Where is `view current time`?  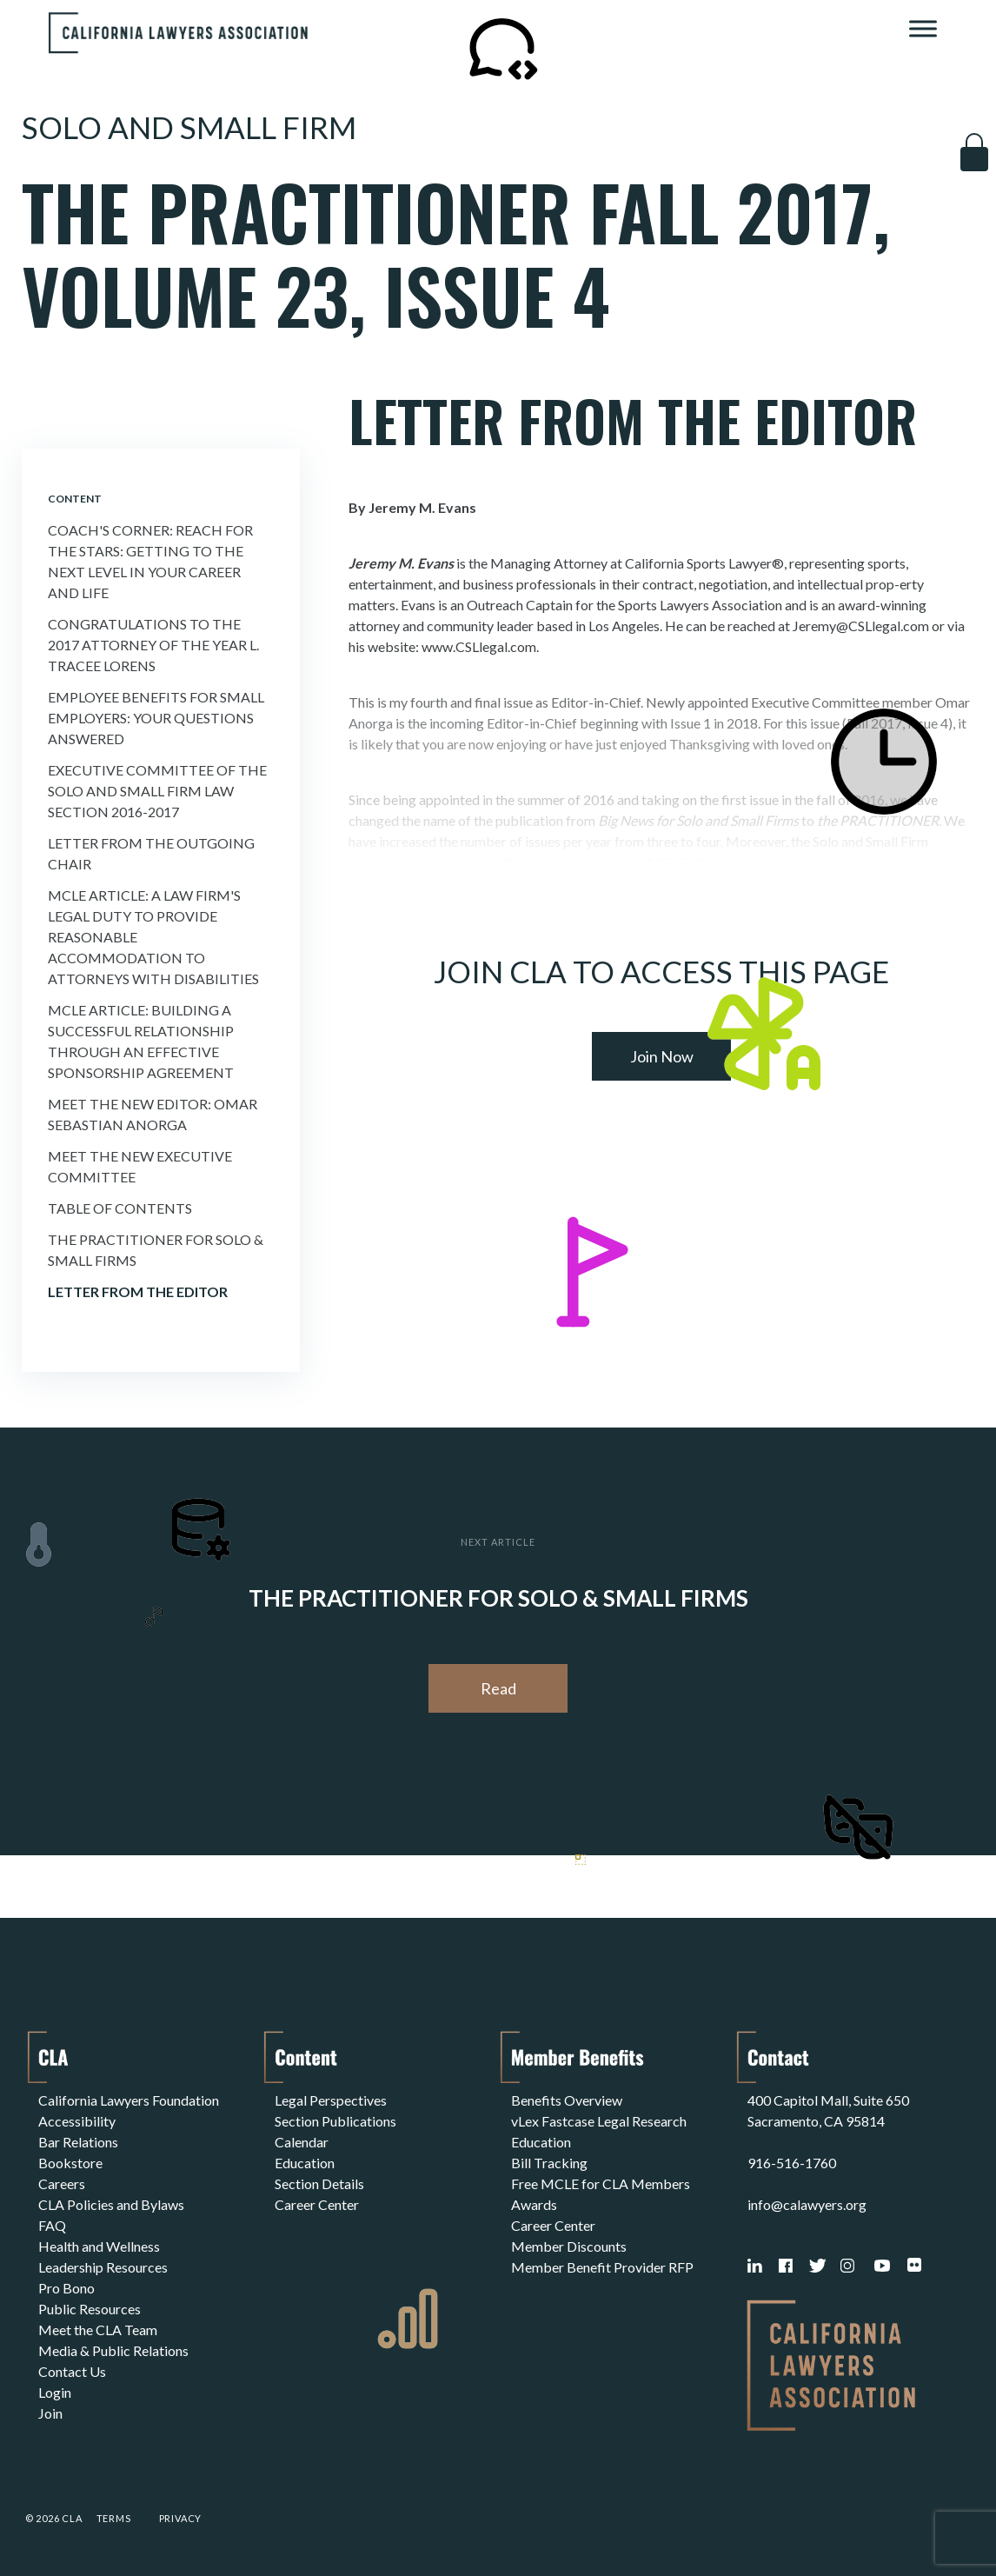
view current time is located at coordinates (884, 762).